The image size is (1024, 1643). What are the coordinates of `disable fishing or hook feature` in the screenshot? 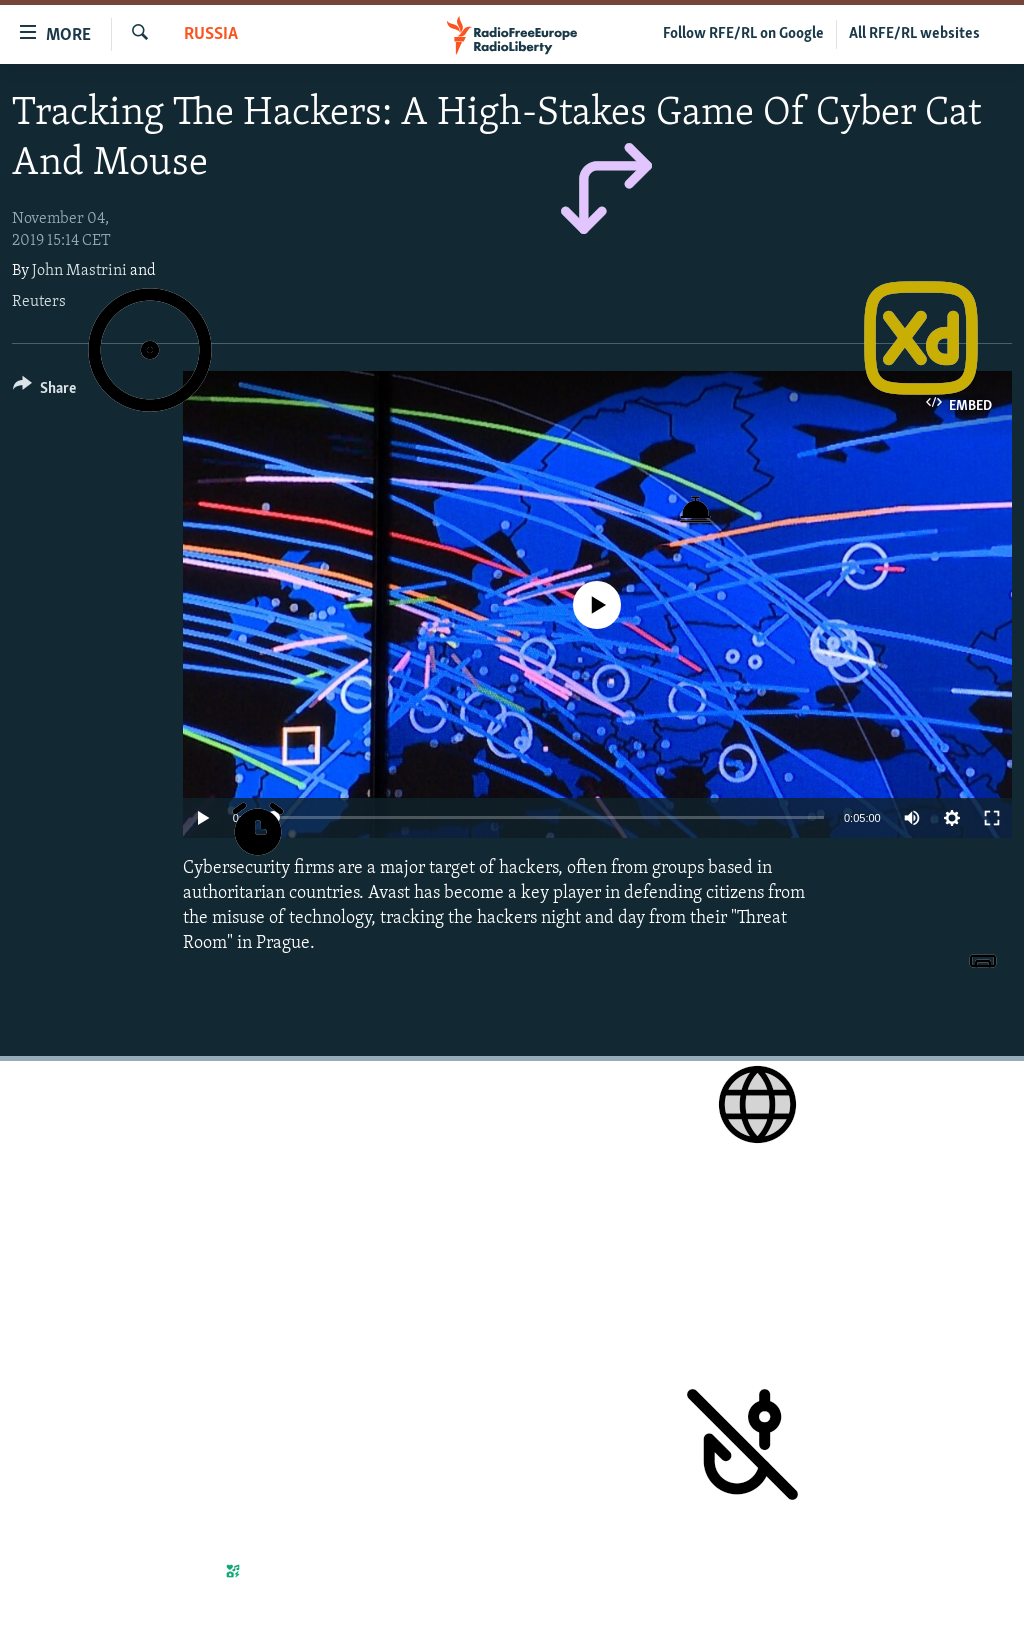 It's located at (742, 1444).